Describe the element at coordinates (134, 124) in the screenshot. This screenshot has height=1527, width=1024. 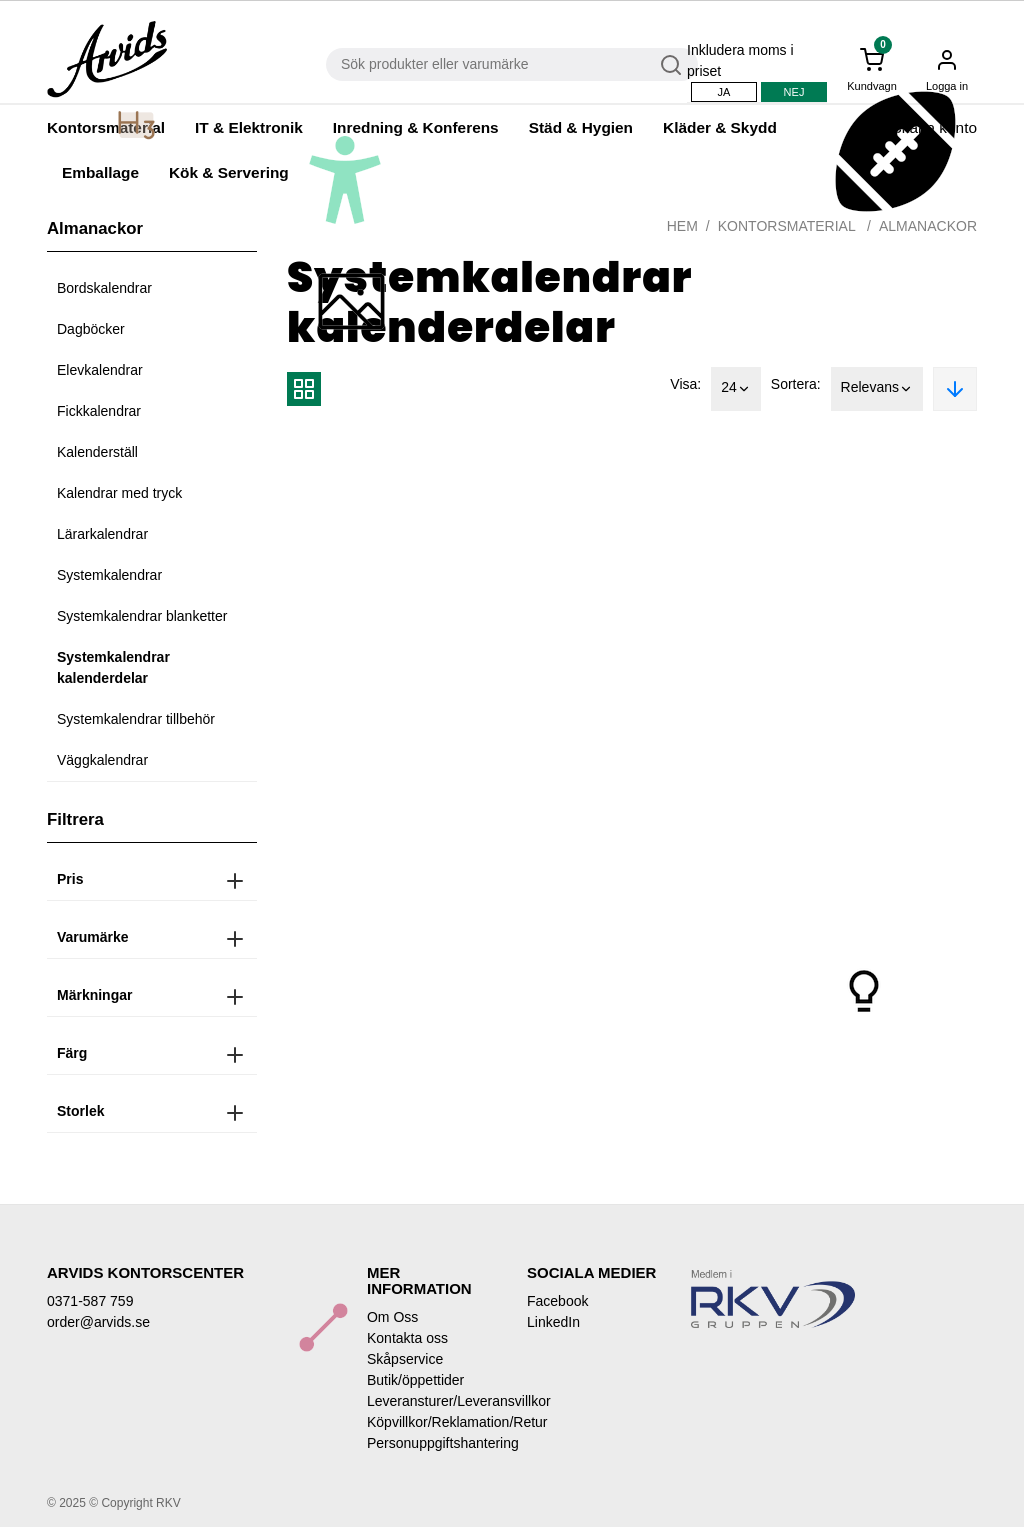
I see `format text as heading level 3` at that location.